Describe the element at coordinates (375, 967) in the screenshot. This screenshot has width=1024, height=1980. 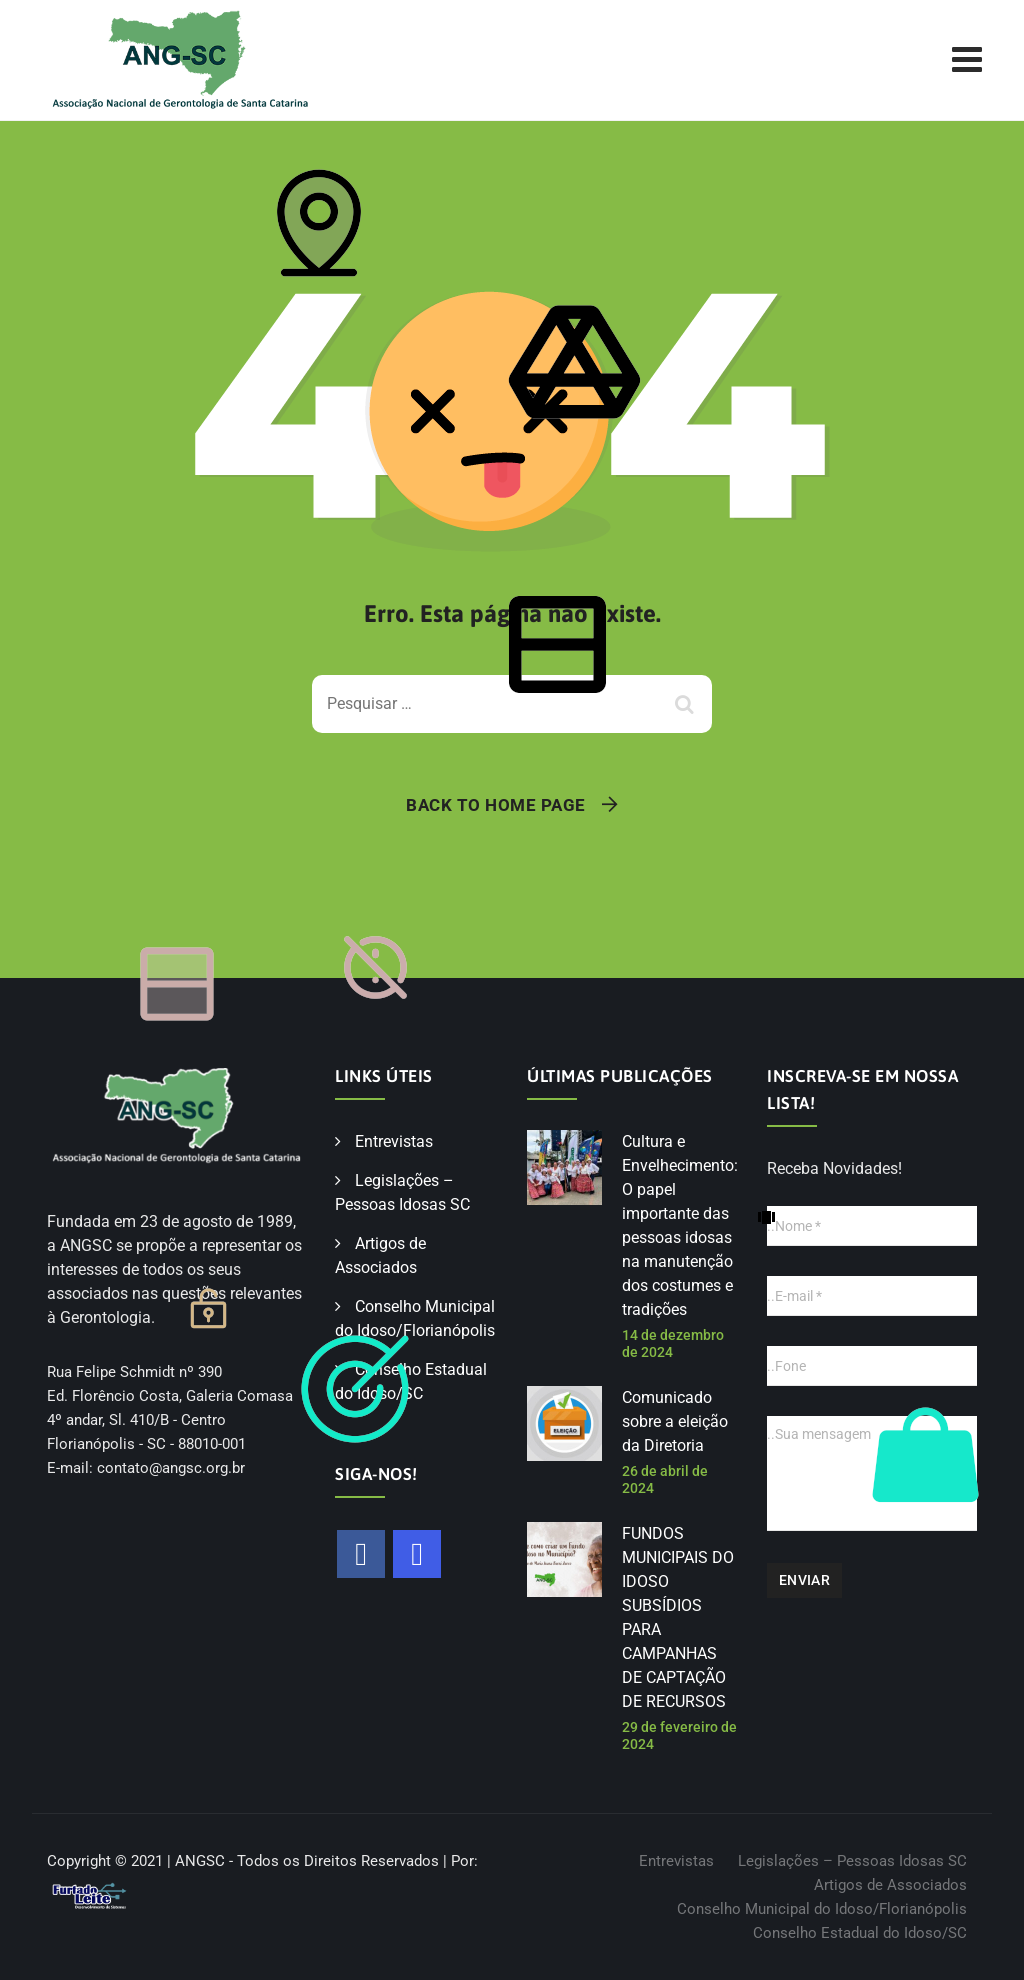
I see `disable or mute alerts` at that location.